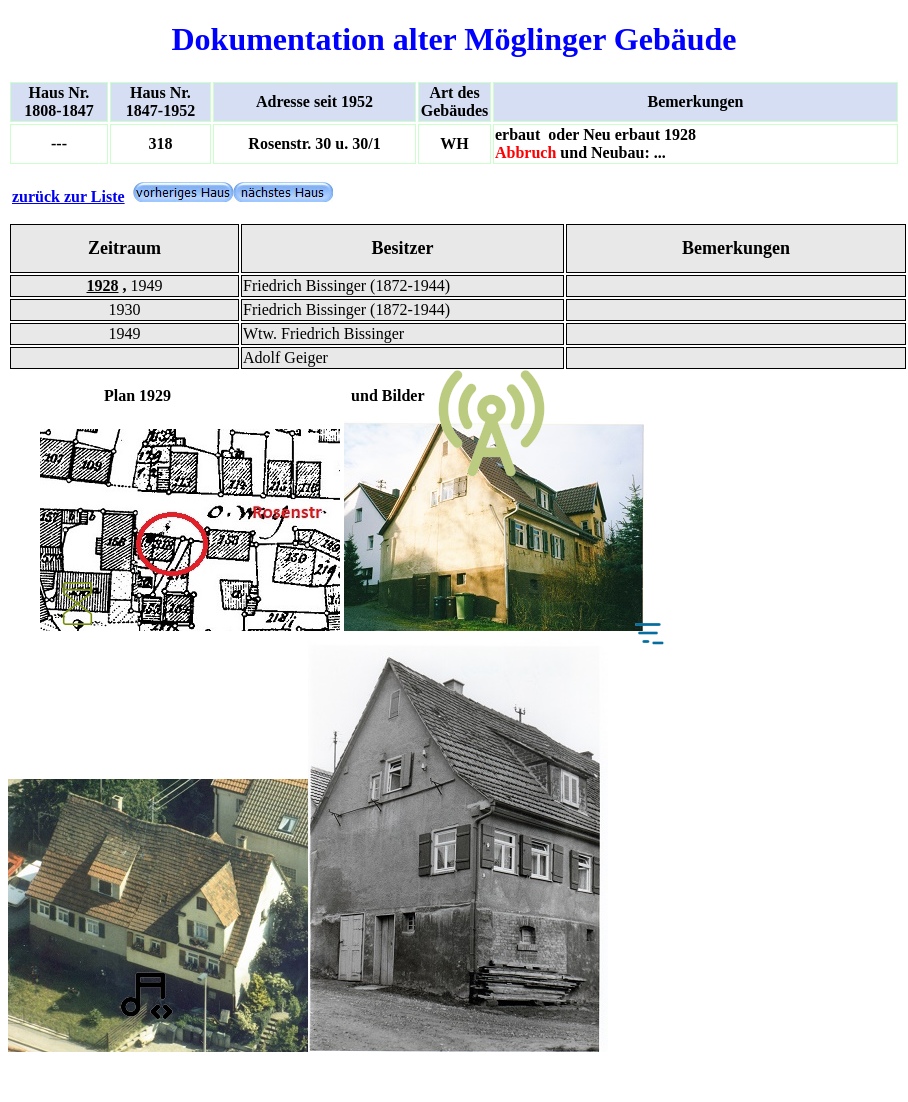  I want to click on access music coding or audio development tools, so click(145, 994).